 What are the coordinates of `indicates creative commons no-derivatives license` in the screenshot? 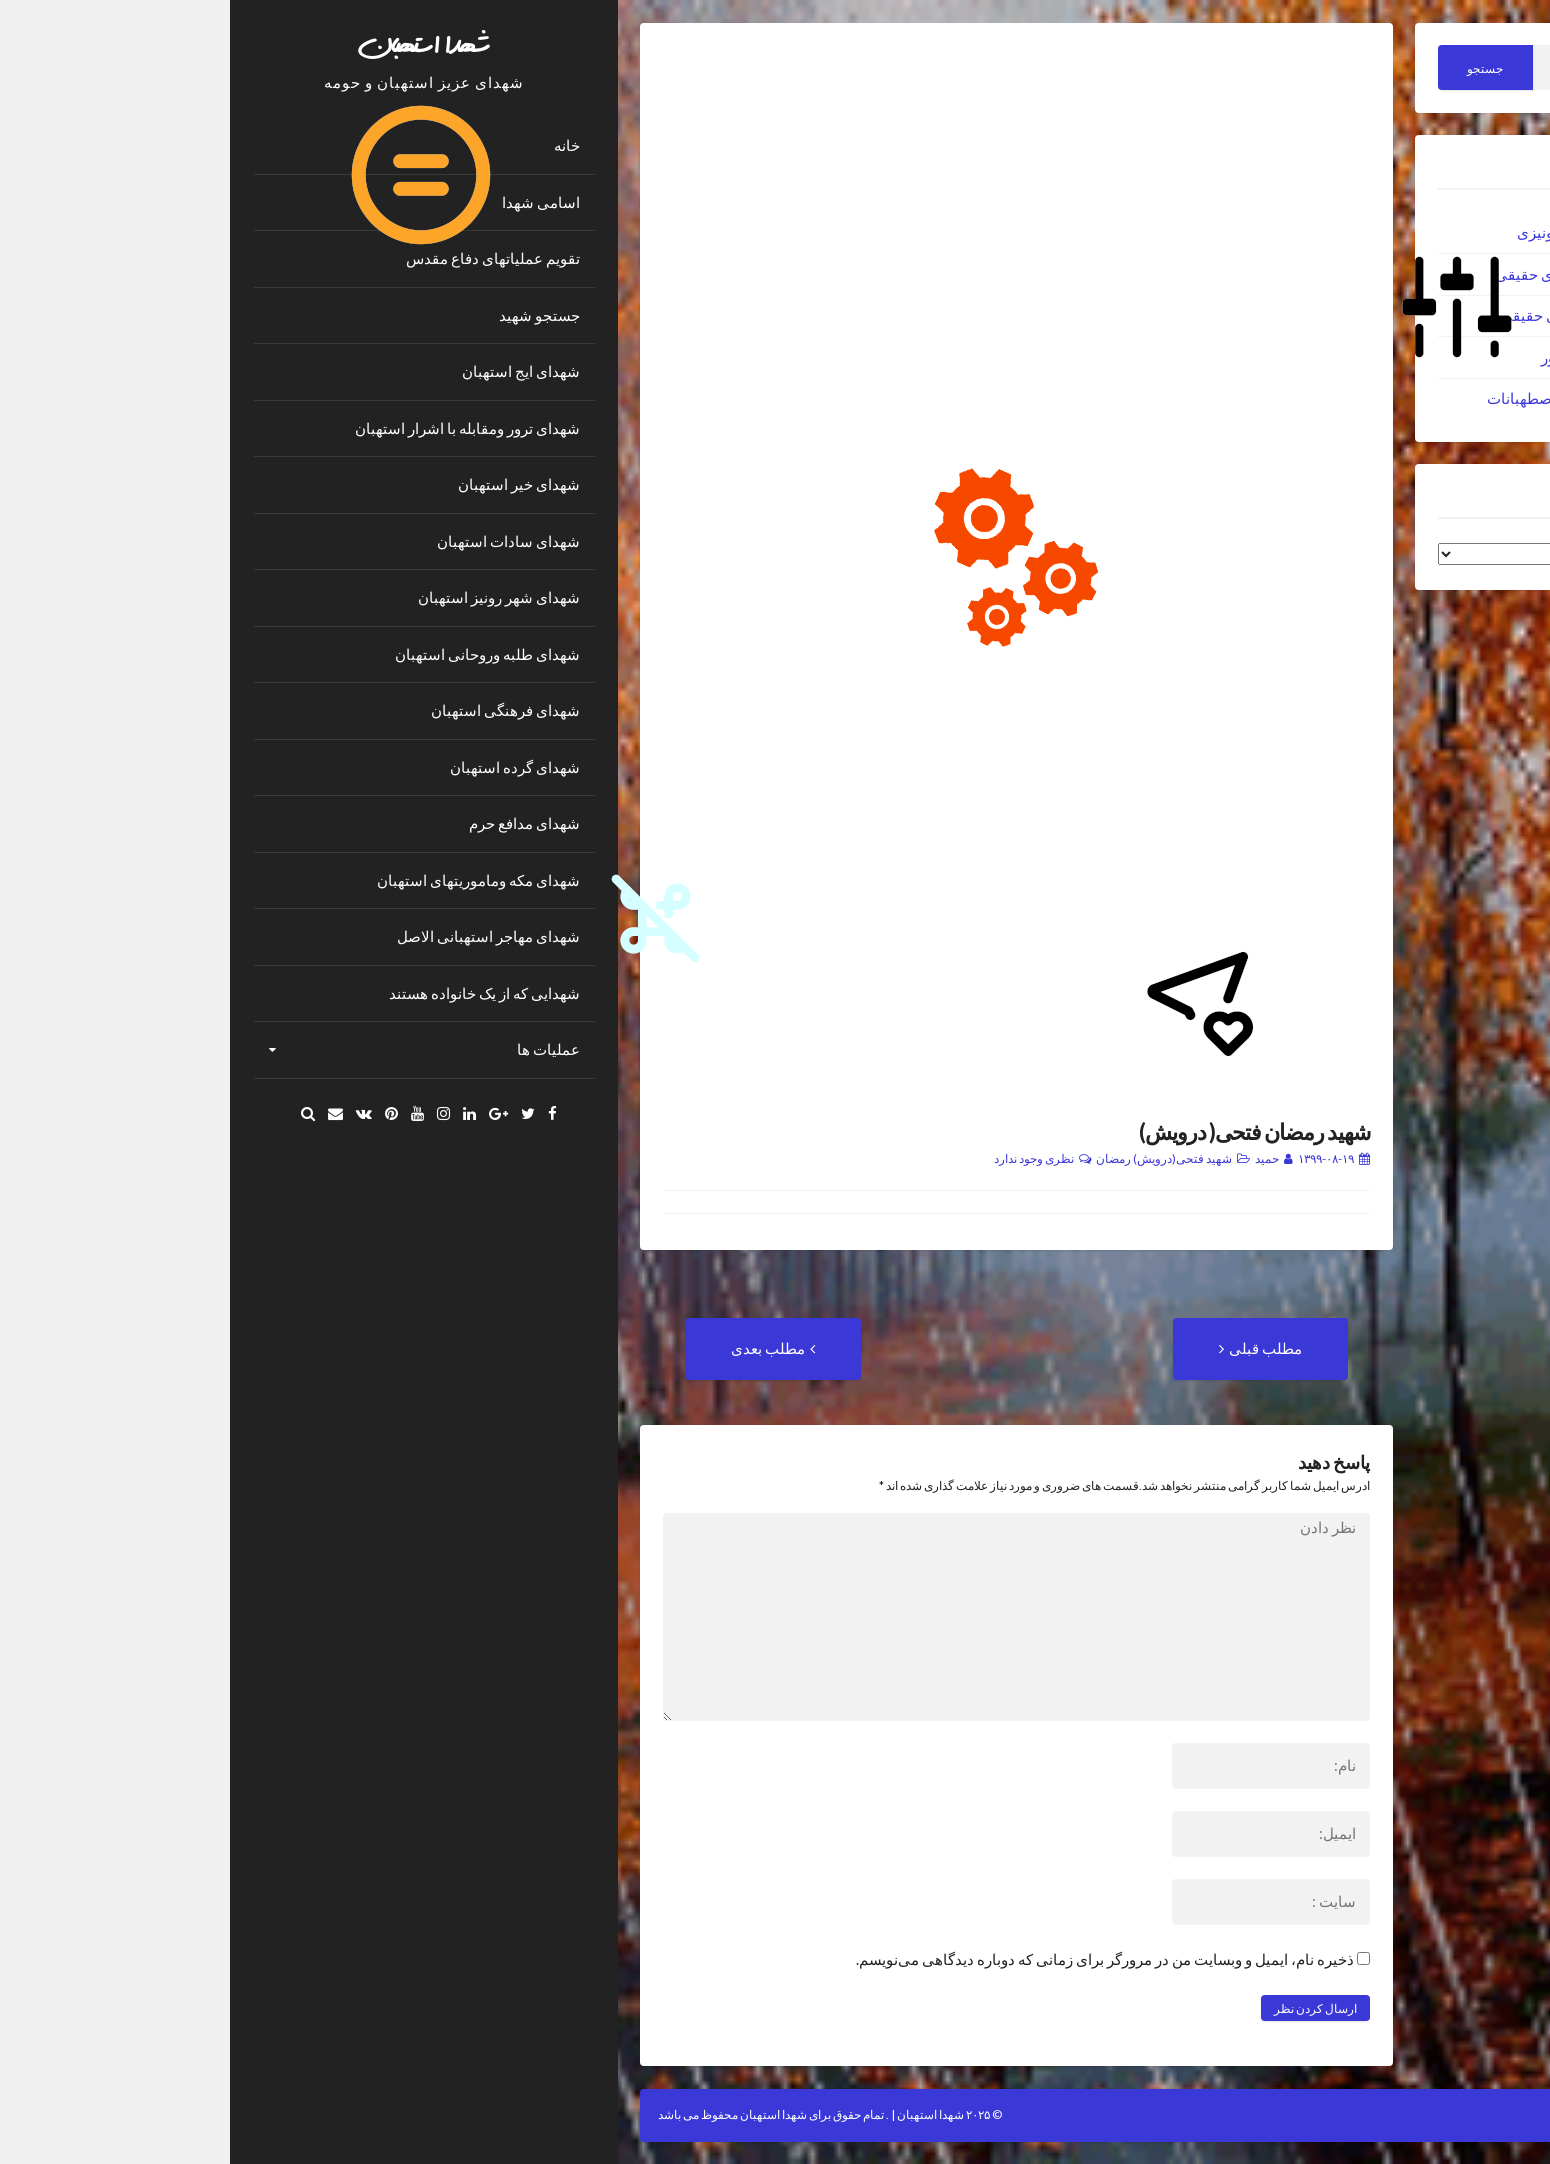 It's located at (421, 175).